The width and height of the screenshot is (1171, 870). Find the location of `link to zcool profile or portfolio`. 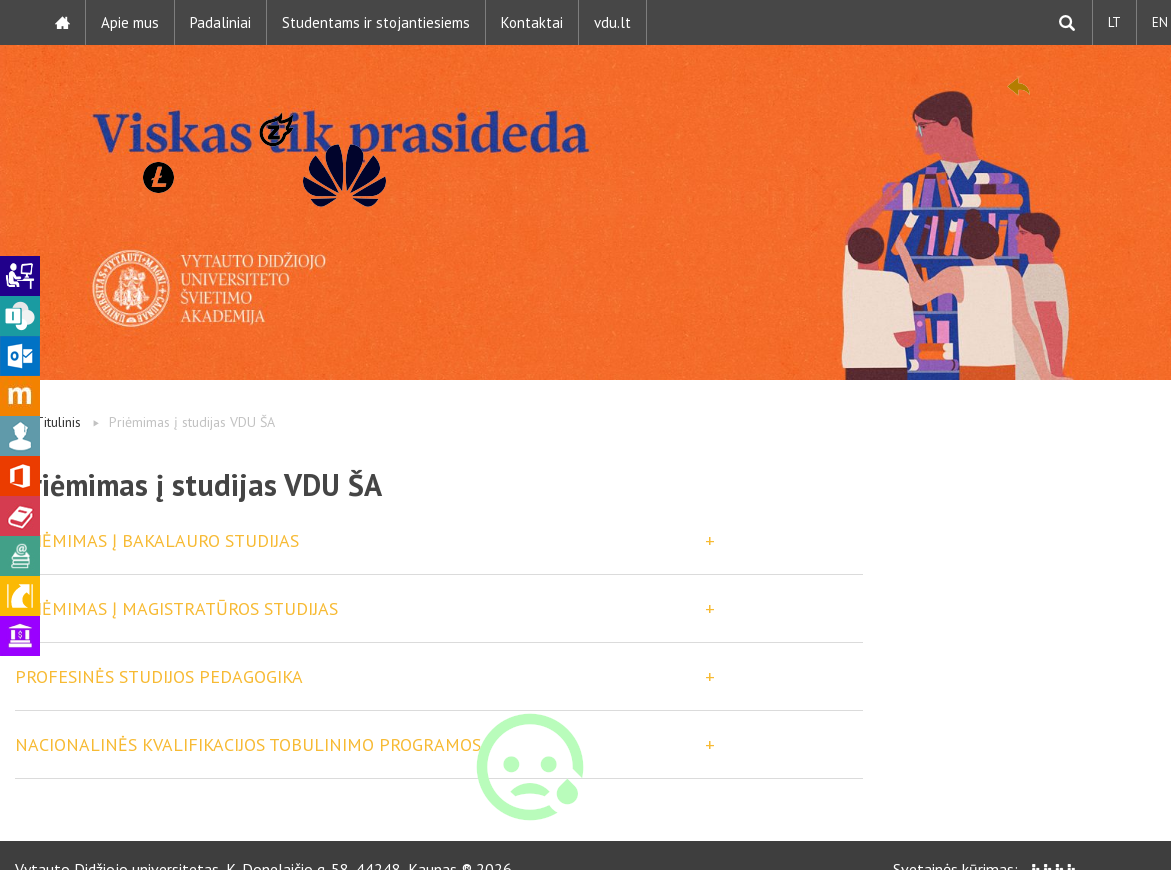

link to zcool profile or portfolio is located at coordinates (276, 129).